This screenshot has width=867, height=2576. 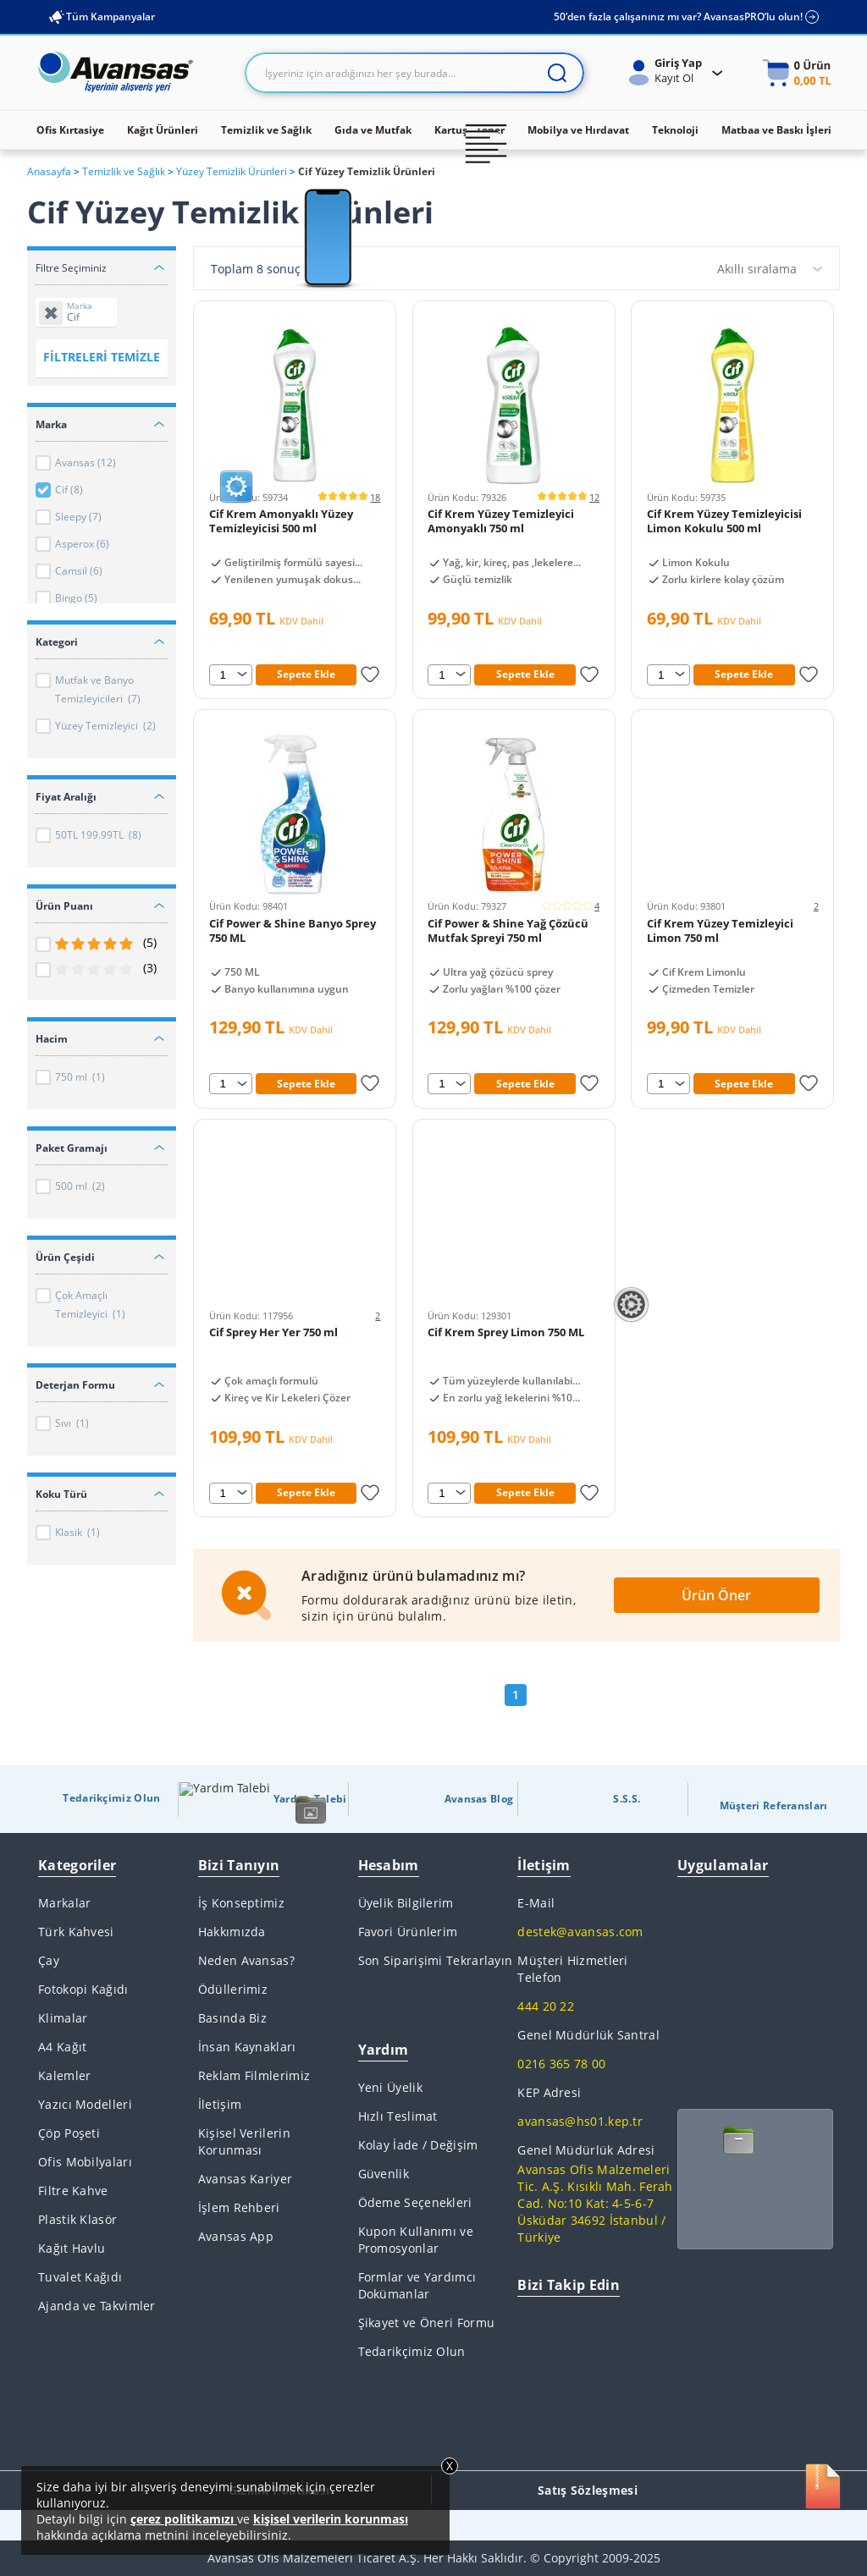 What do you see at coordinates (236, 487) in the screenshot?
I see `ms-dos executable file type indicator` at bounding box center [236, 487].